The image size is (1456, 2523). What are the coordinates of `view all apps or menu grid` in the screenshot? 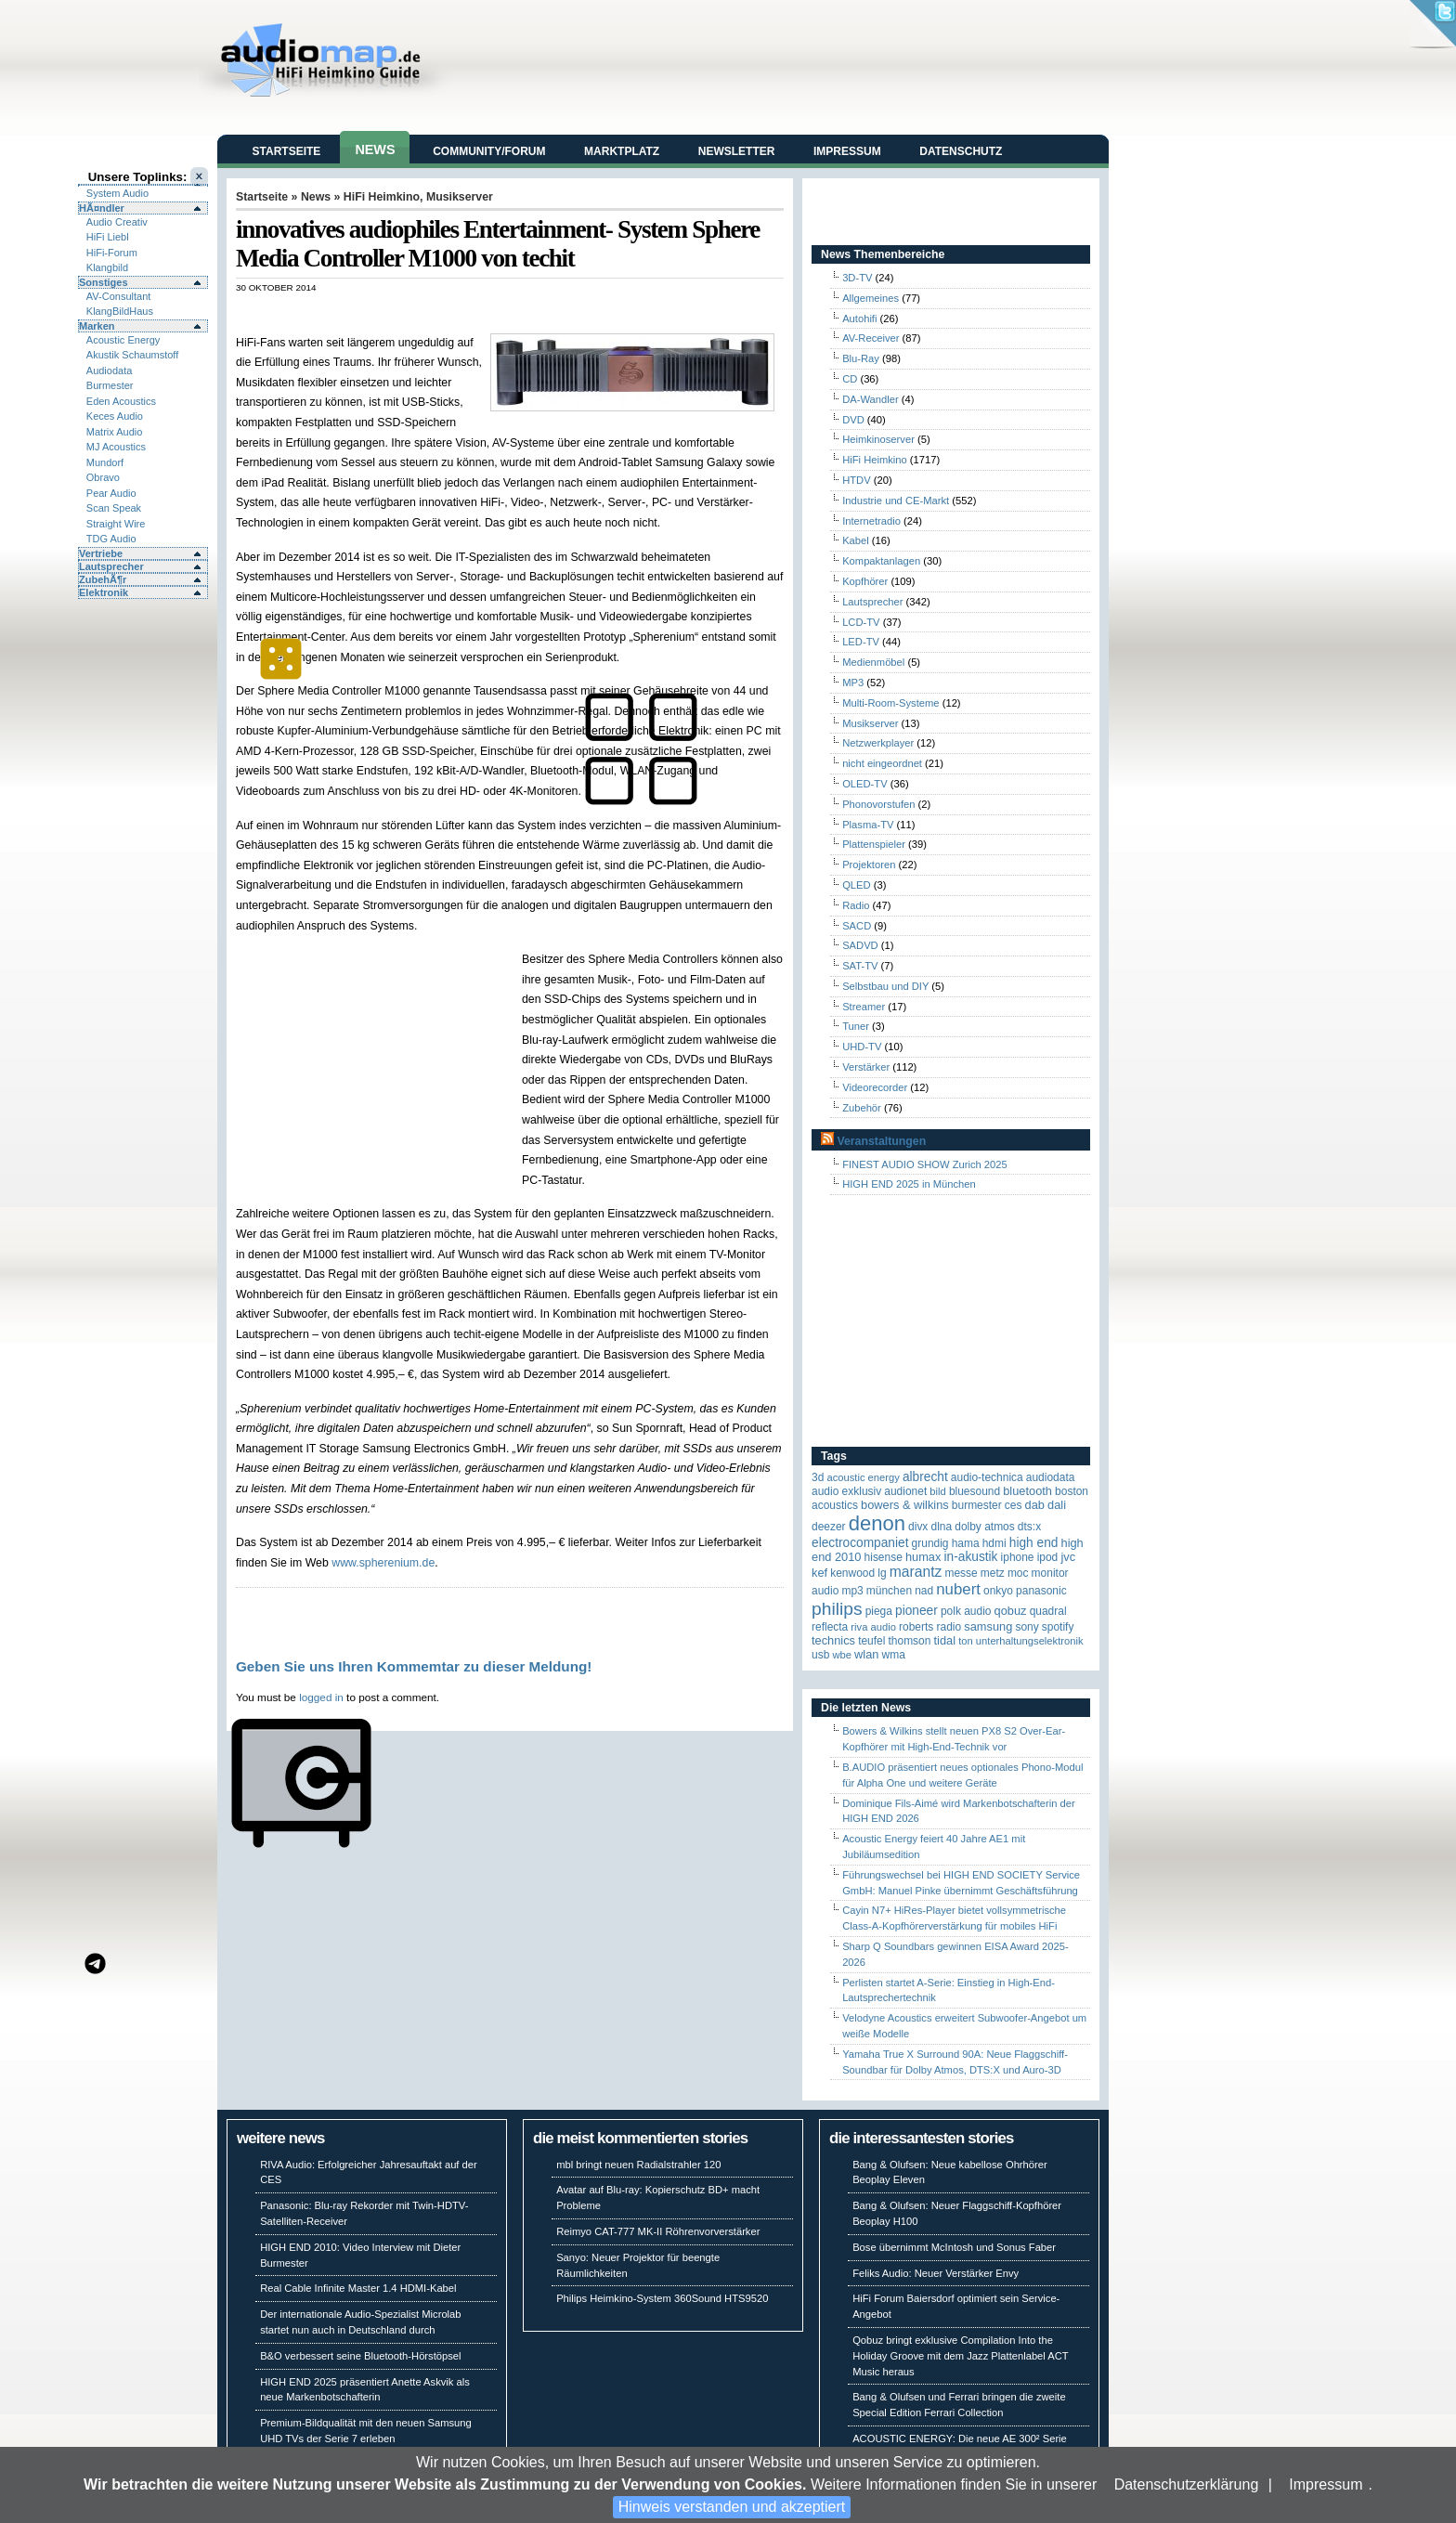 It's located at (641, 748).